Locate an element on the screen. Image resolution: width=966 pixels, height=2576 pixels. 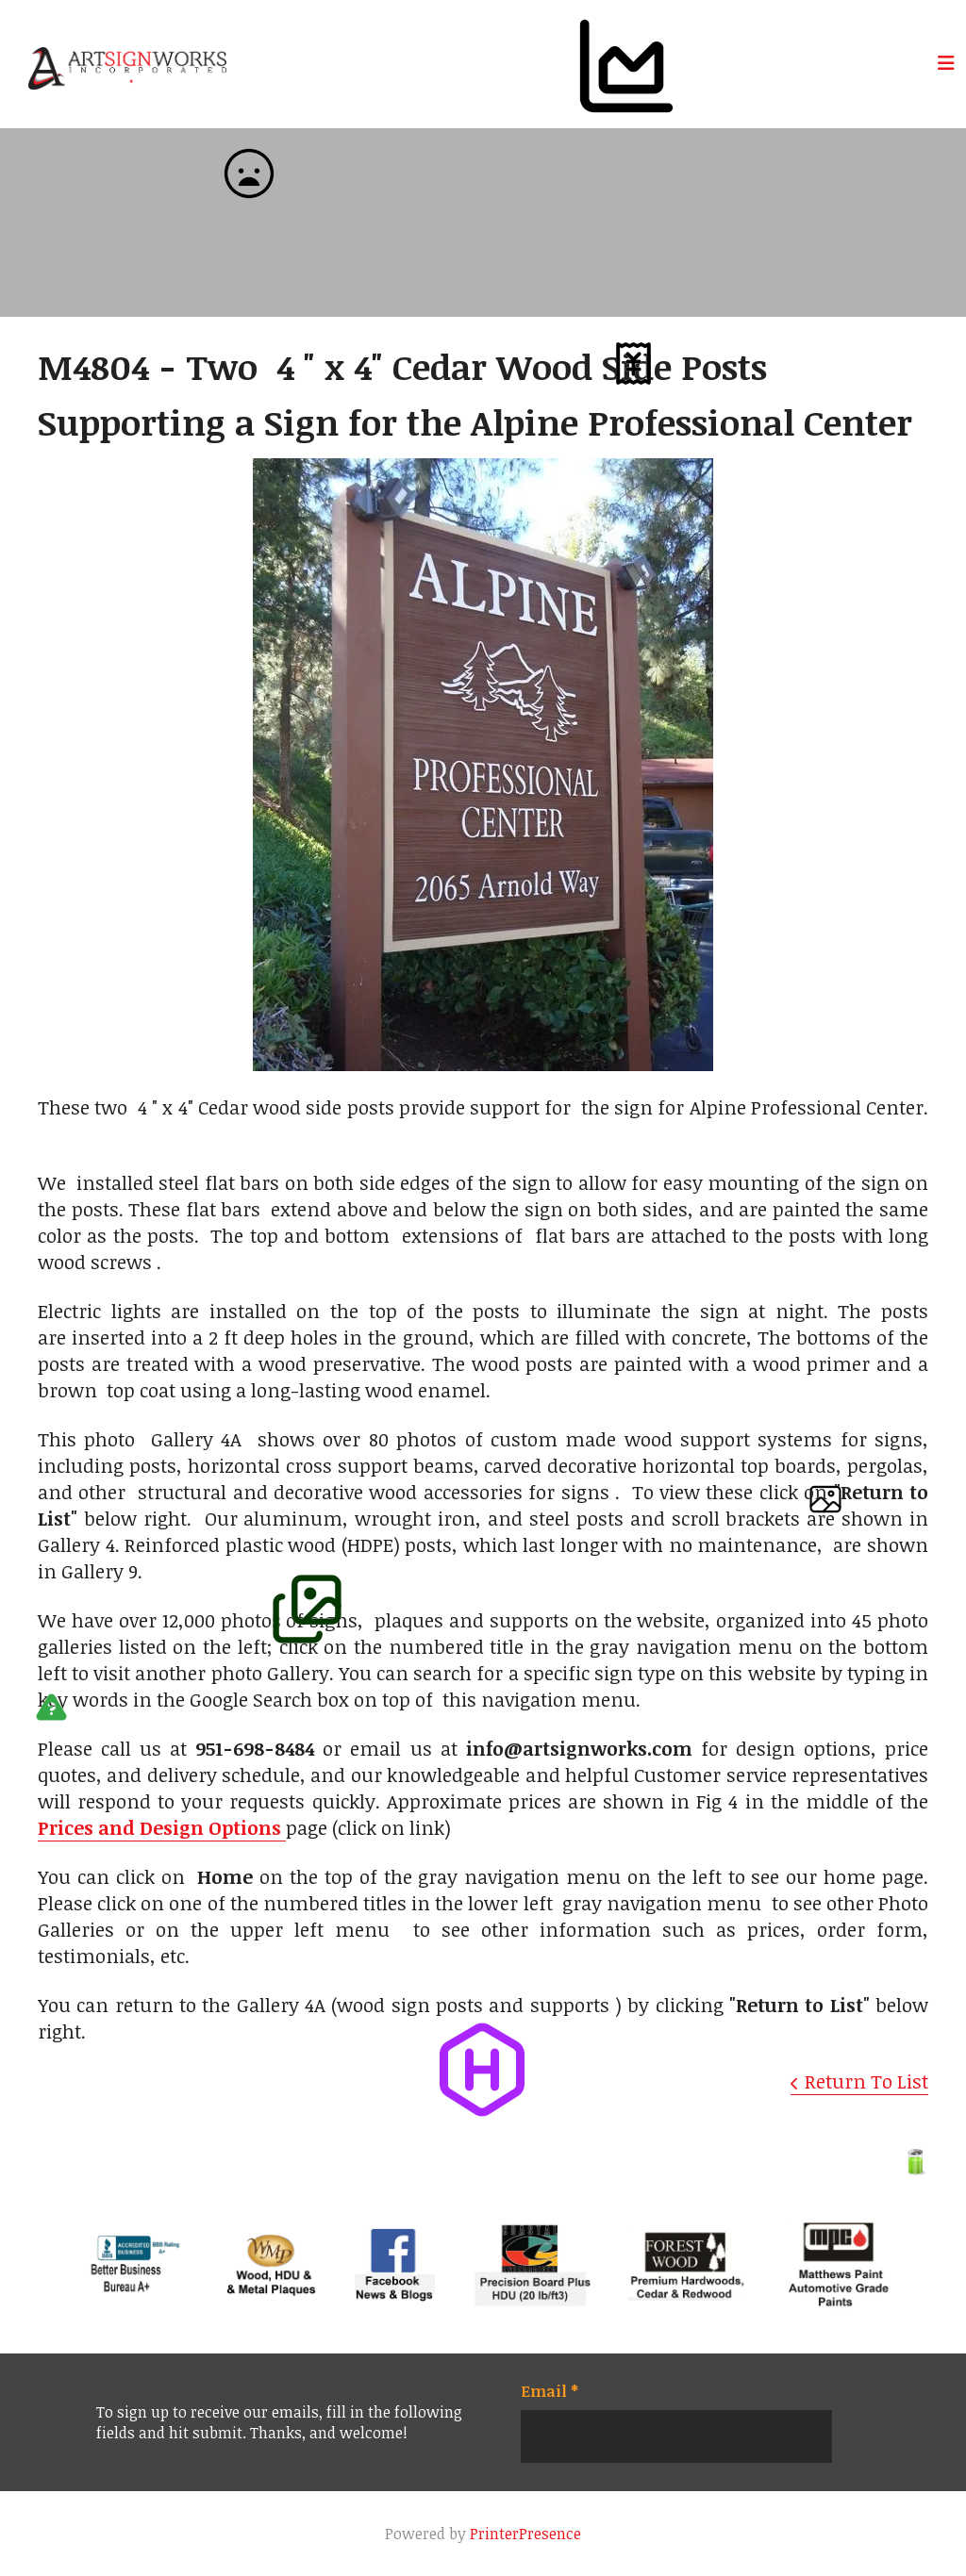
view receipt or transaction in Japanese yen is located at coordinates (633, 363).